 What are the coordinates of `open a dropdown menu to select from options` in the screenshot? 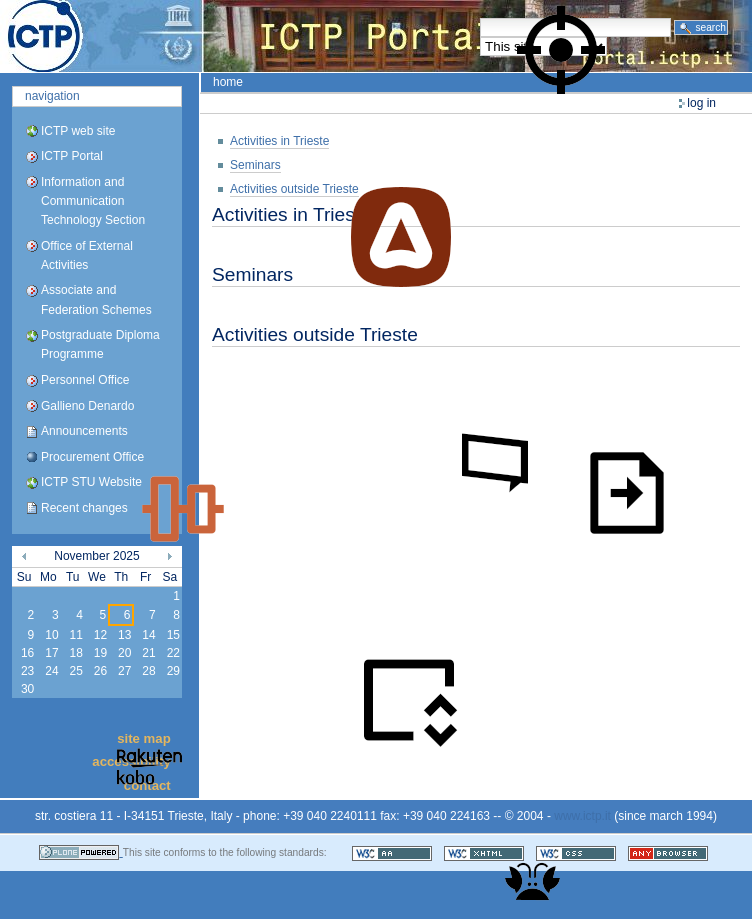 It's located at (409, 700).